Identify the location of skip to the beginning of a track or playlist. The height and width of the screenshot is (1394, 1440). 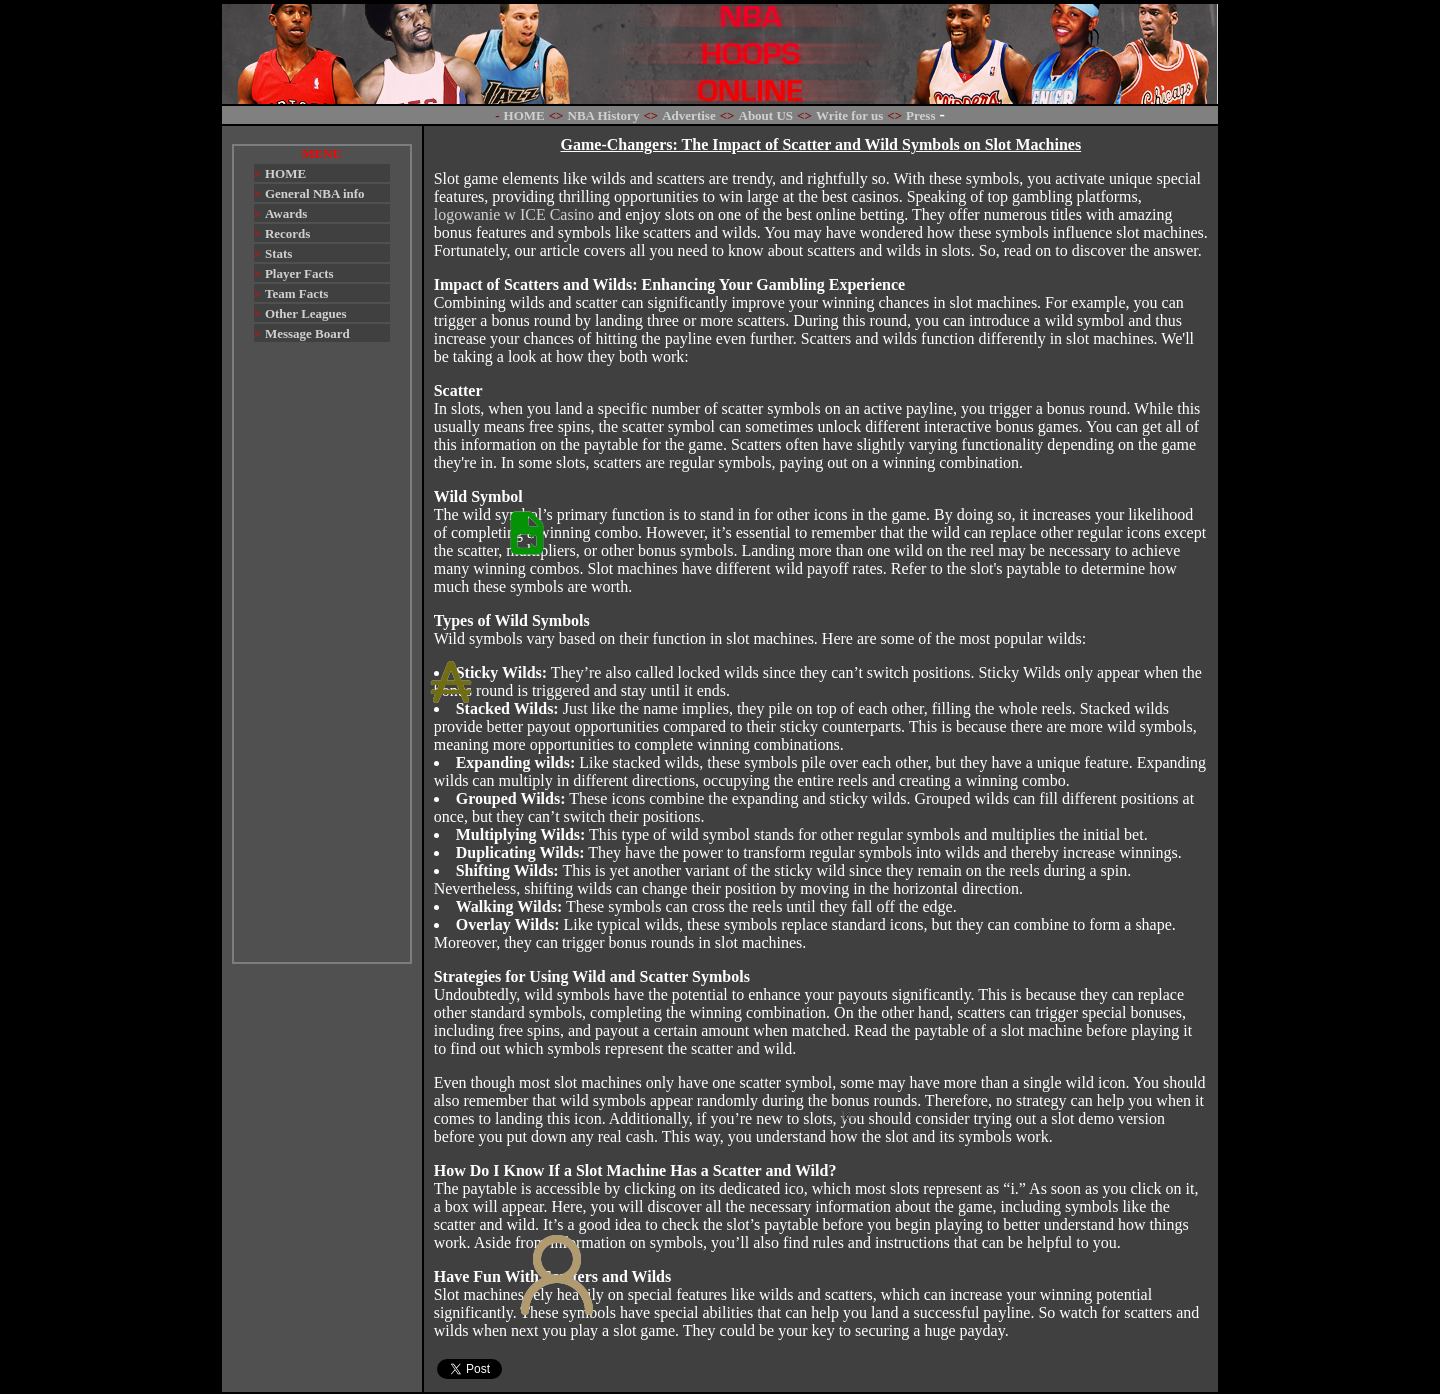
(849, 1117).